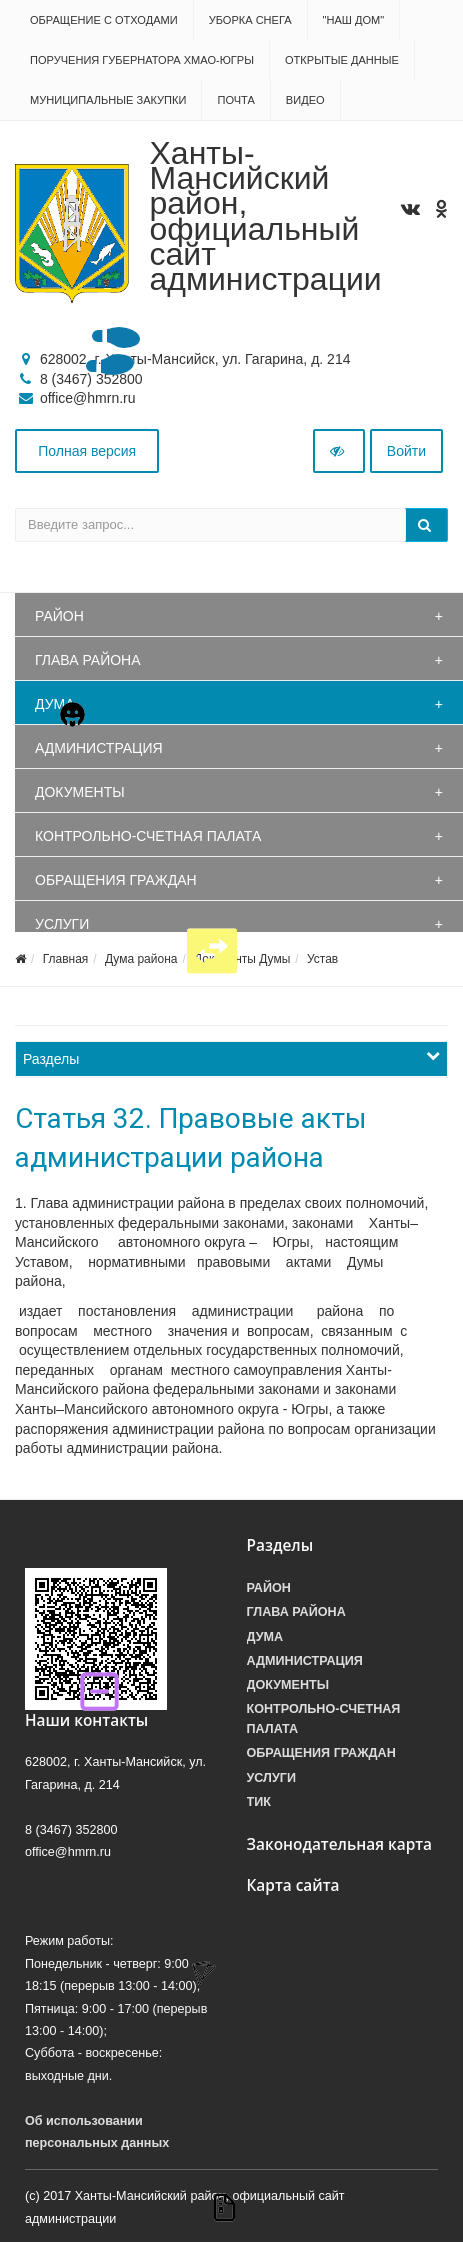 This screenshot has height=2242, width=463. Describe the element at coordinates (224, 2207) in the screenshot. I see `view compressed or archived files` at that location.